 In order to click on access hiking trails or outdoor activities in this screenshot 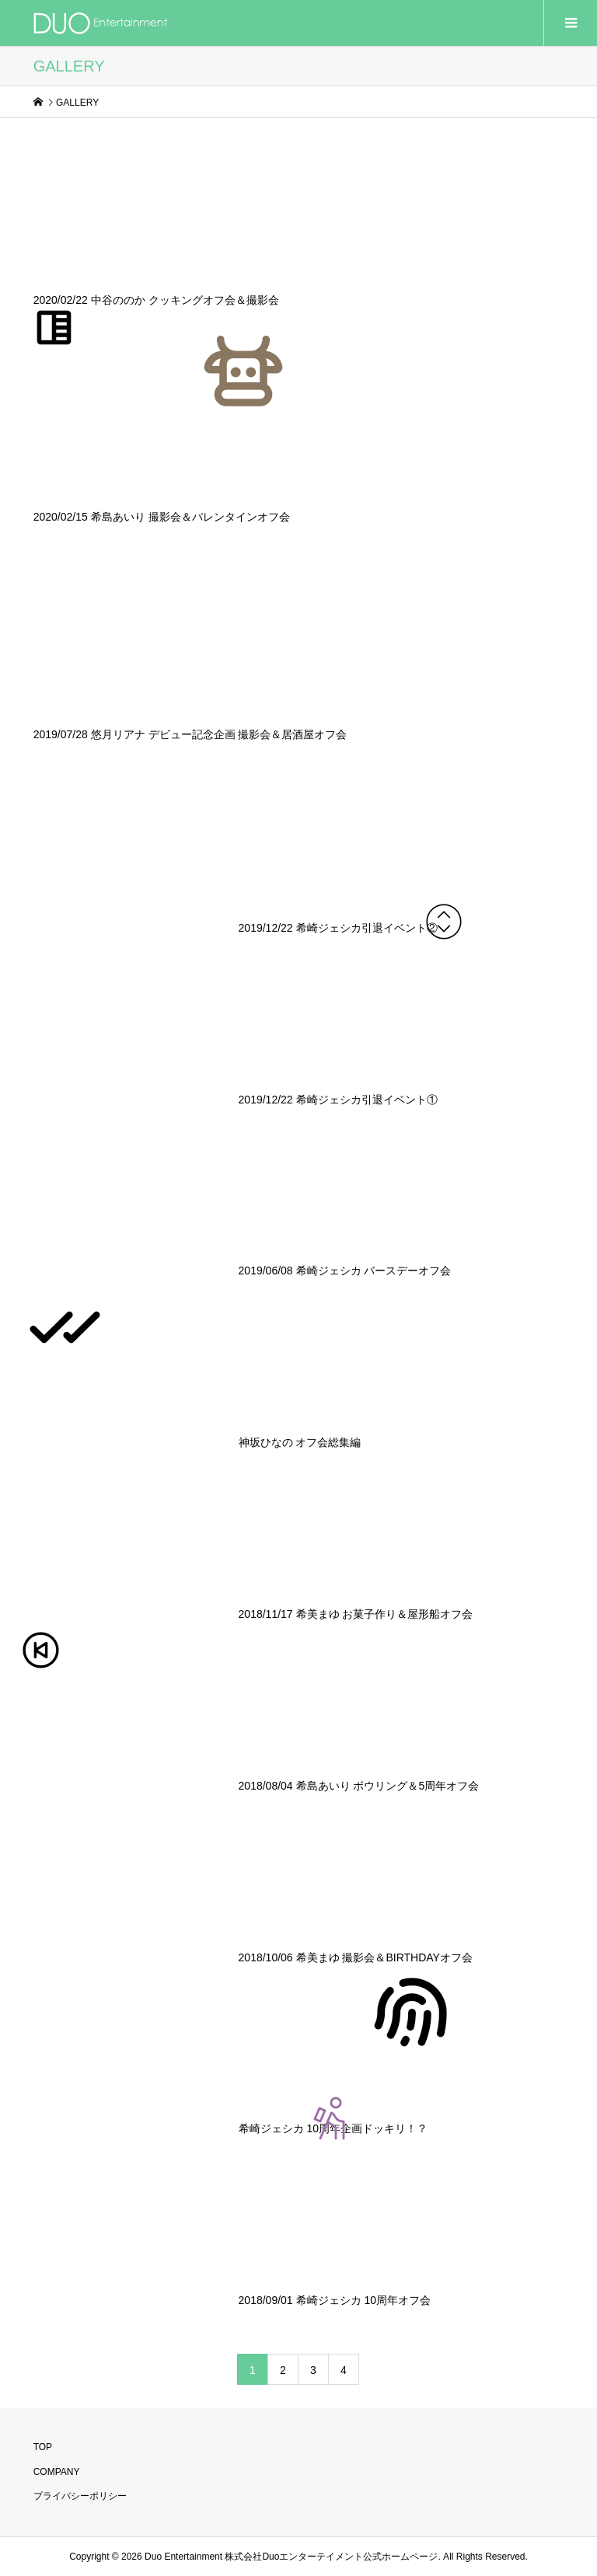, I will do `click(331, 2118)`.